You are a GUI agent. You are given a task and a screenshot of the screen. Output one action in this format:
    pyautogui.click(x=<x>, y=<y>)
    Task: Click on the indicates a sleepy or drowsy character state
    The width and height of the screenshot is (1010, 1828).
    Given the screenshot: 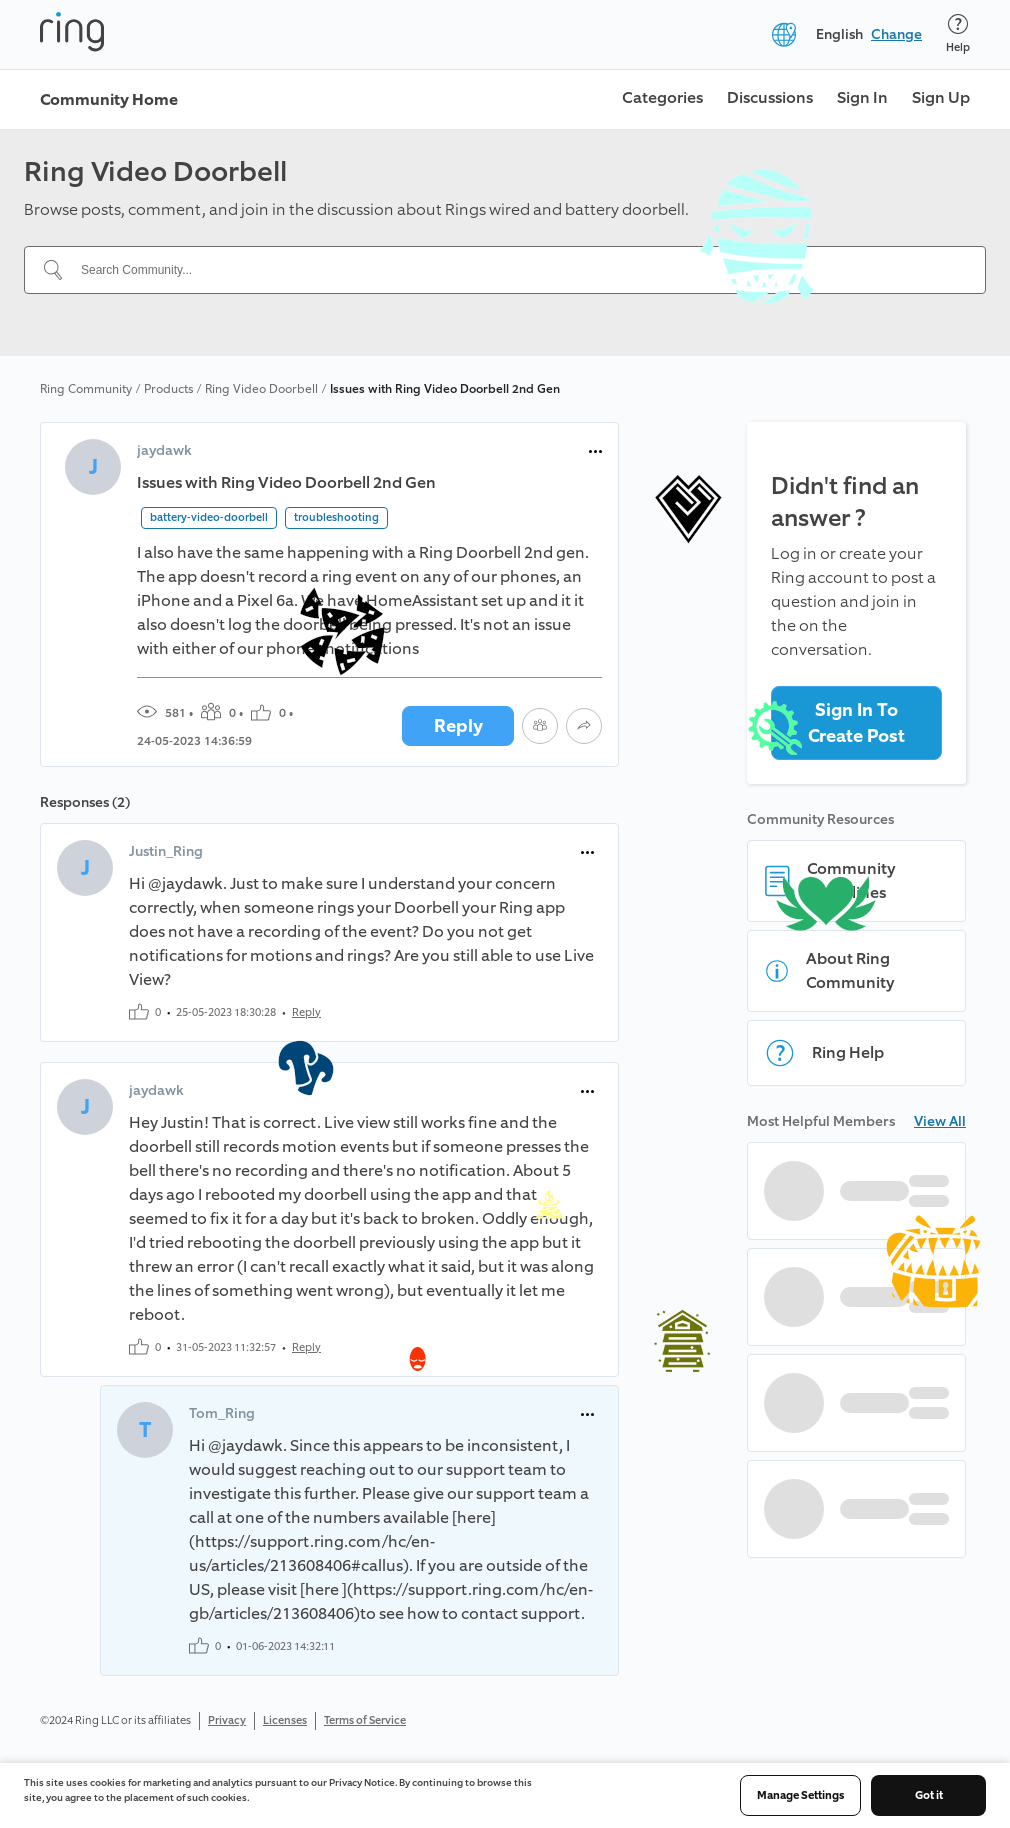 What is the action you would take?
    pyautogui.click(x=418, y=1359)
    